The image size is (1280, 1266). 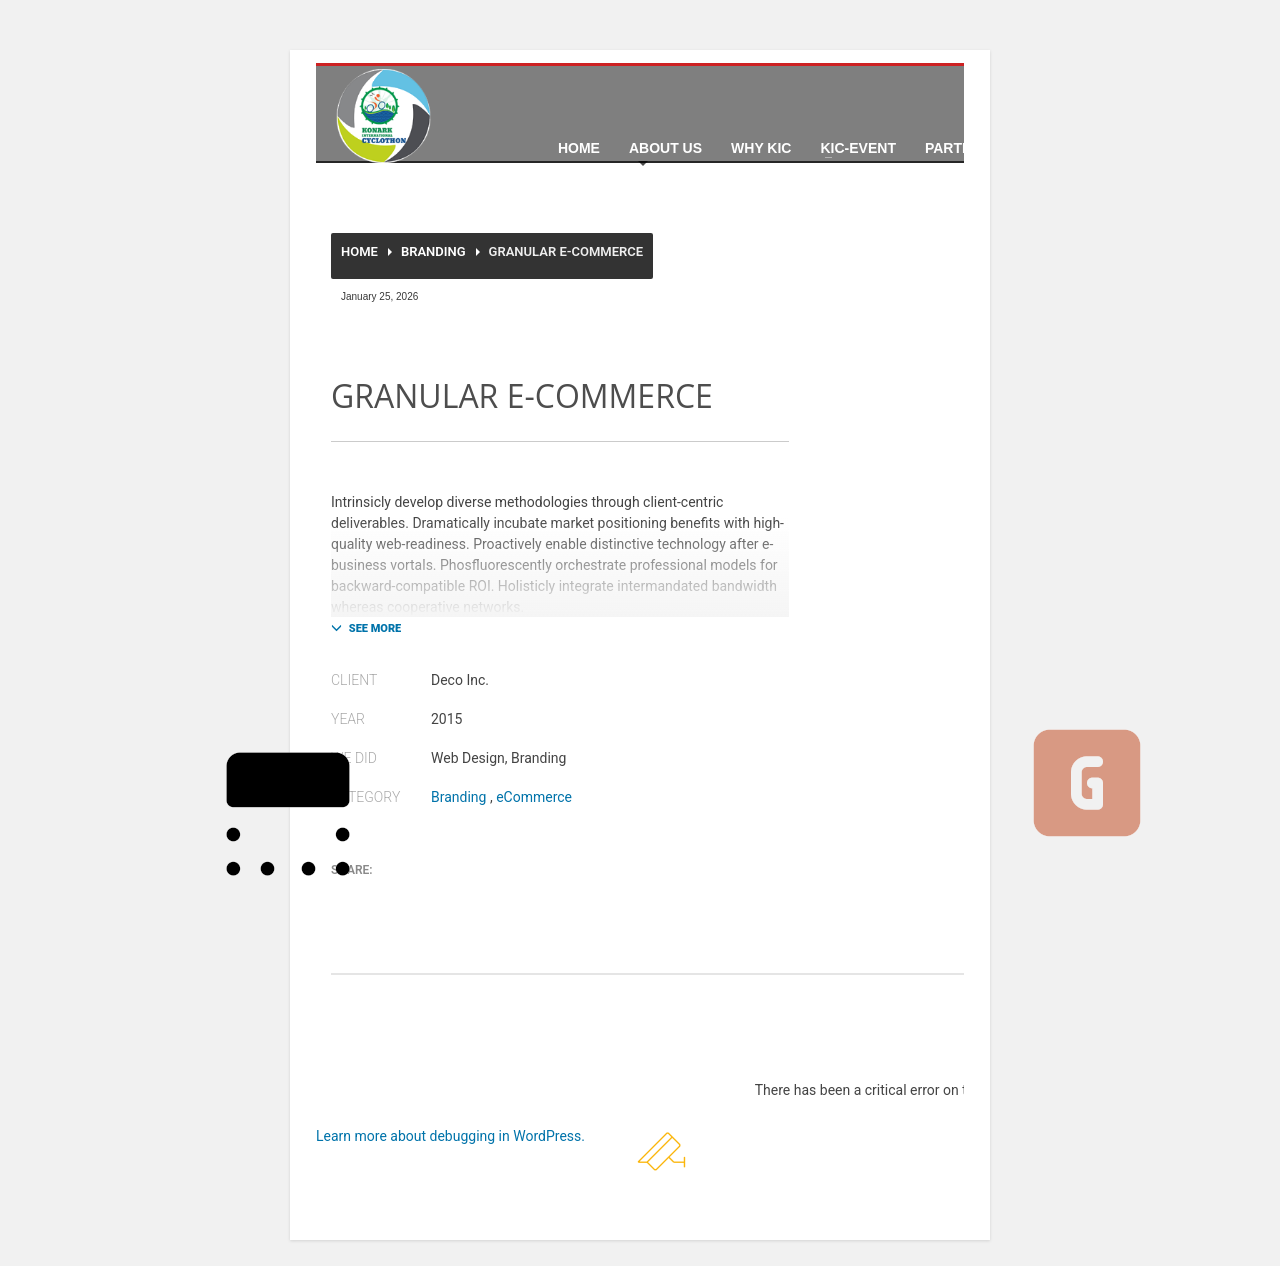 What do you see at coordinates (661, 1154) in the screenshot?
I see `access security camera settings` at bounding box center [661, 1154].